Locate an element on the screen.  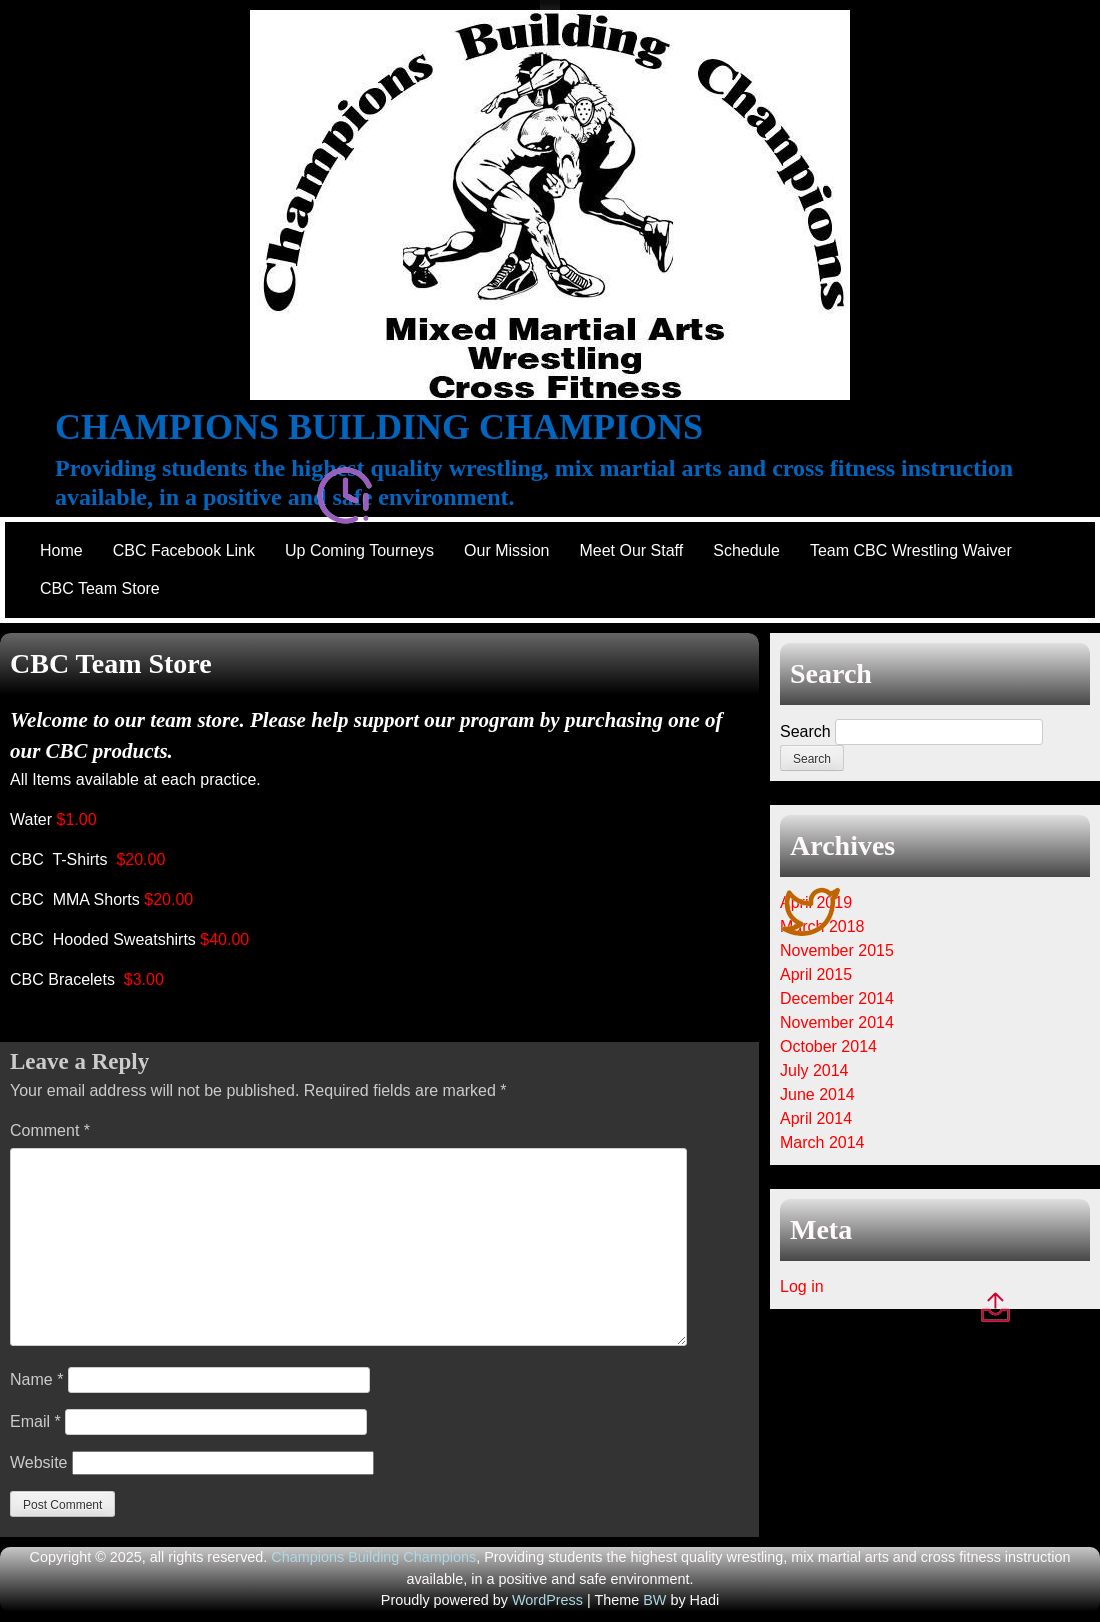
time-sensitive alert or deadline warning is located at coordinates (345, 495).